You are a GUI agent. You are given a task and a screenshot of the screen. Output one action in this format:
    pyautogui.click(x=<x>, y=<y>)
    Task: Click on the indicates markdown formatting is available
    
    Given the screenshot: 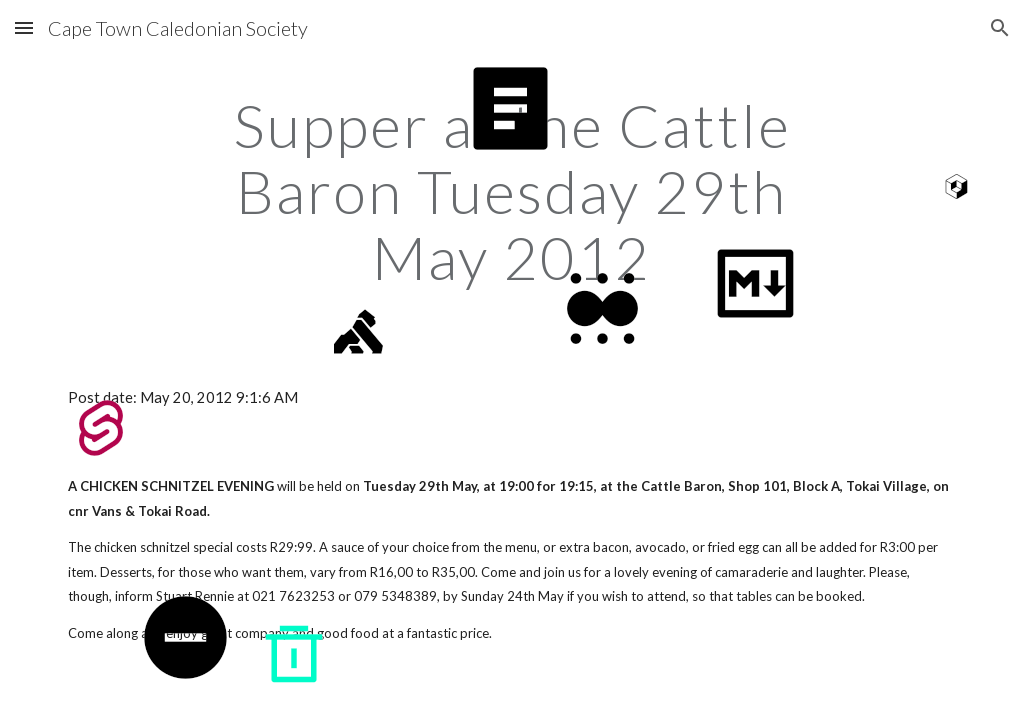 What is the action you would take?
    pyautogui.click(x=755, y=283)
    